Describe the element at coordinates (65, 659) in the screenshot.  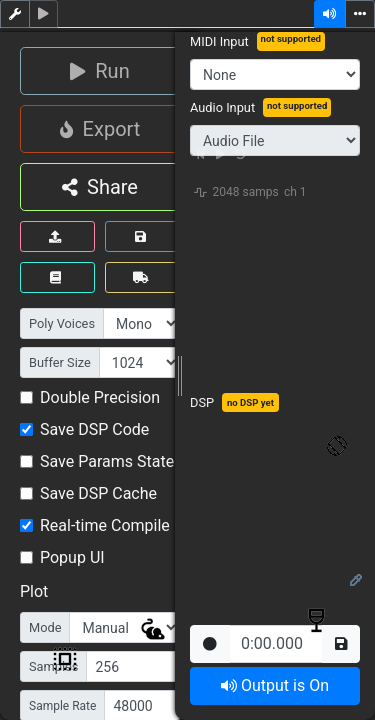
I see `select all items in a list or view` at that location.